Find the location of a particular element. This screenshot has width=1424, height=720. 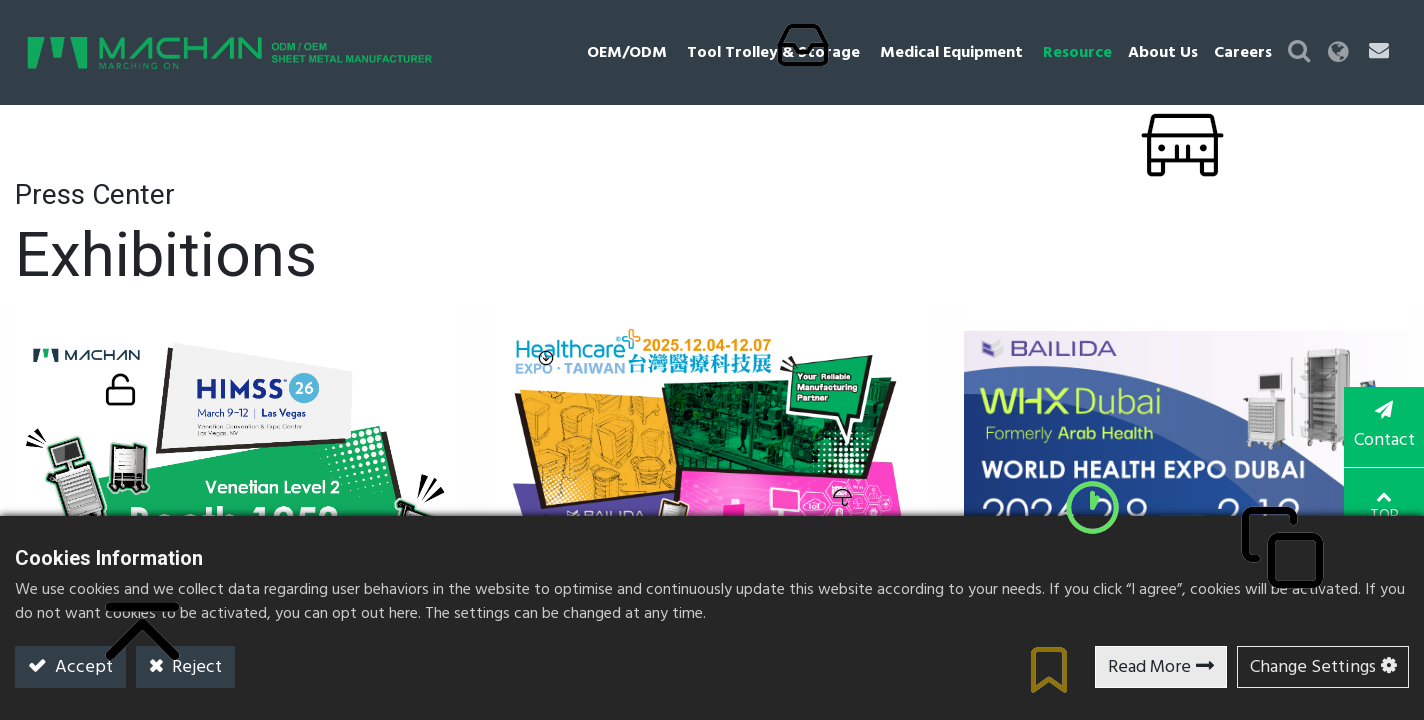

indicates the time is 1 o'clock is located at coordinates (1092, 507).